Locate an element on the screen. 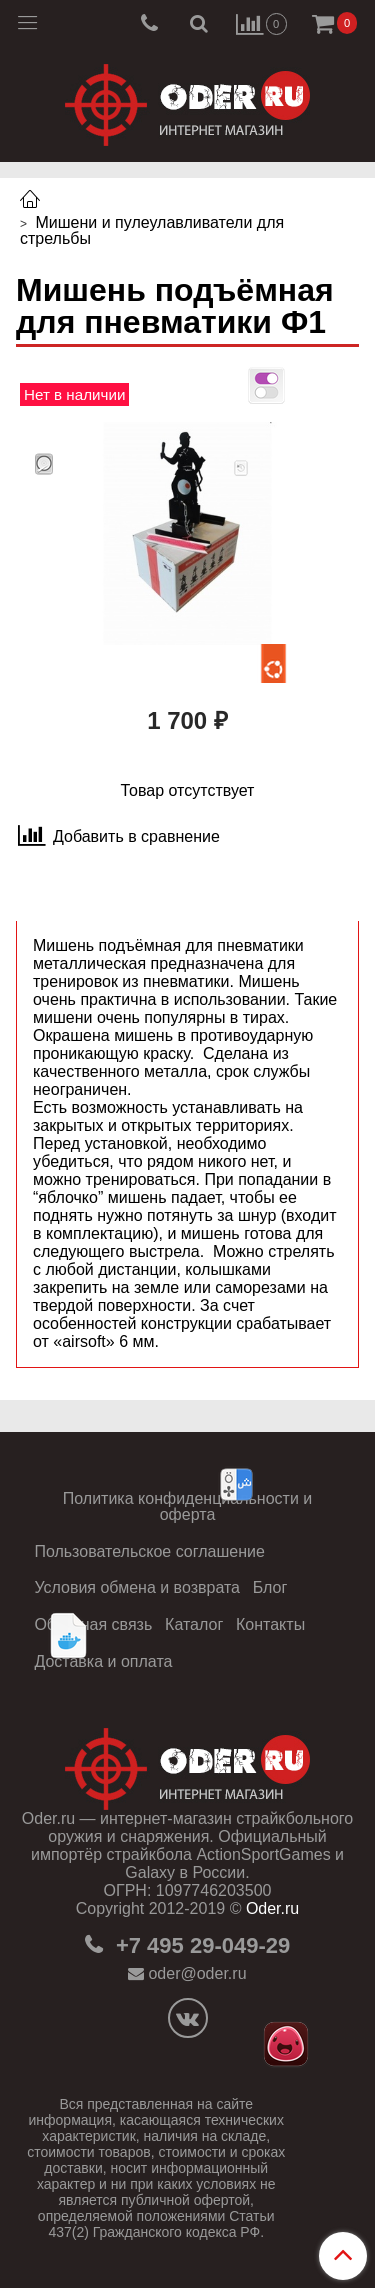 Image resolution: width=375 pixels, height=2288 pixels. launch slime rancher game is located at coordinates (286, 2044).